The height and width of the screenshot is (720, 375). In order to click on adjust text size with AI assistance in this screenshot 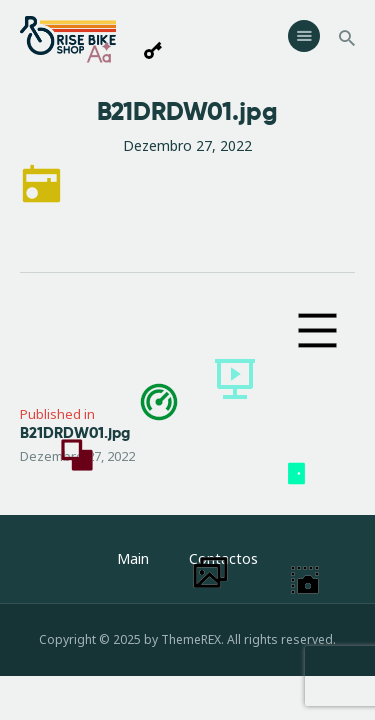, I will do `click(99, 54)`.